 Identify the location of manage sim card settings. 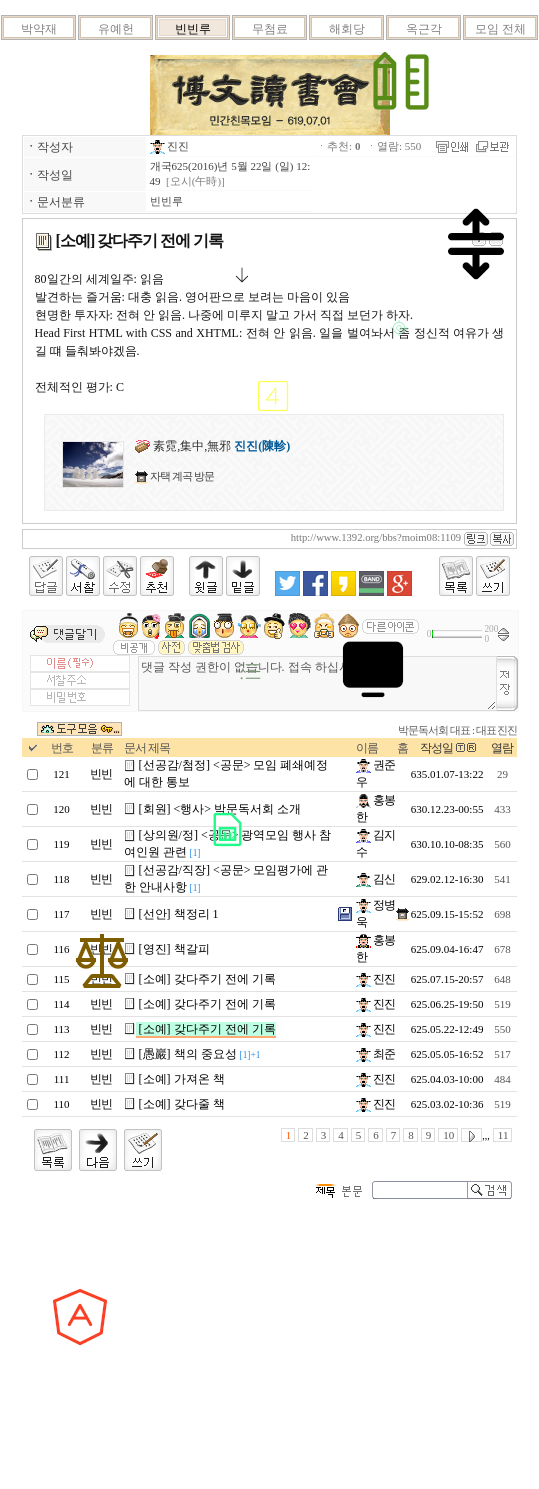
(227, 829).